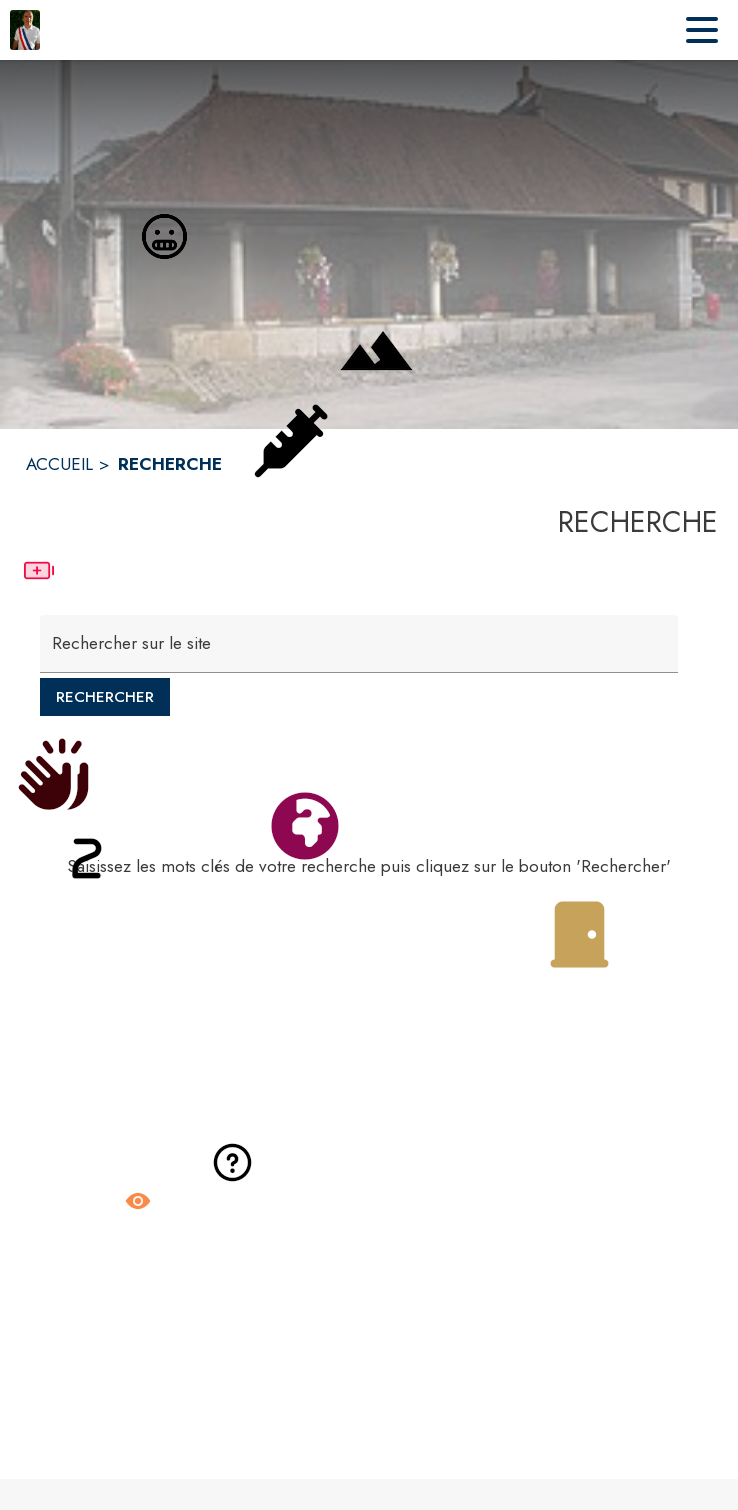 This screenshot has width=738, height=1510. What do you see at coordinates (232, 1162) in the screenshot?
I see `access help or support` at bounding box center [232, 1162].